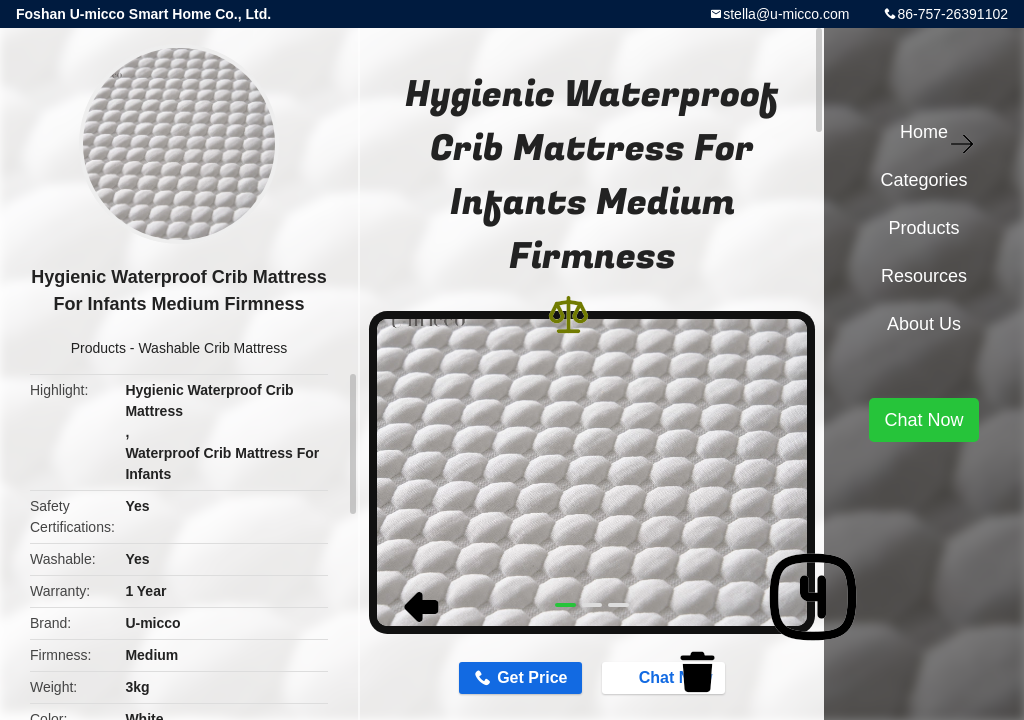  What do you see at coordinates (421, 607) in the screenshot?
I see `go back to the previous screen` at bounding box center [421, 607].